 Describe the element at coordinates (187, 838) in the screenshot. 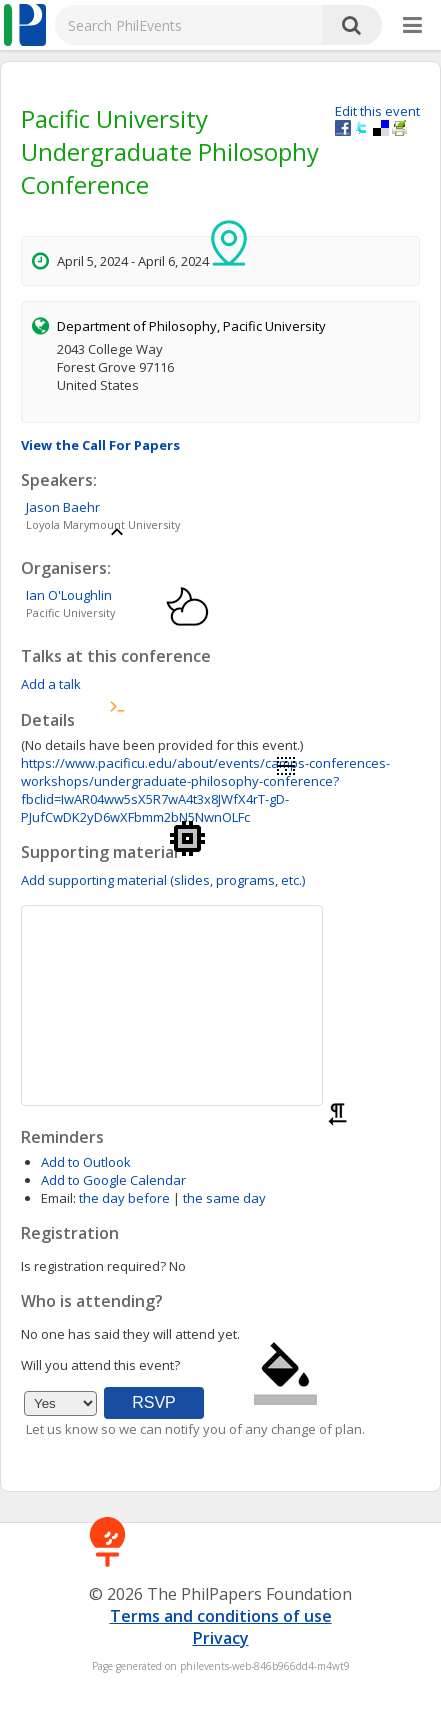

I see `view device memory or RAM usage` at that location.